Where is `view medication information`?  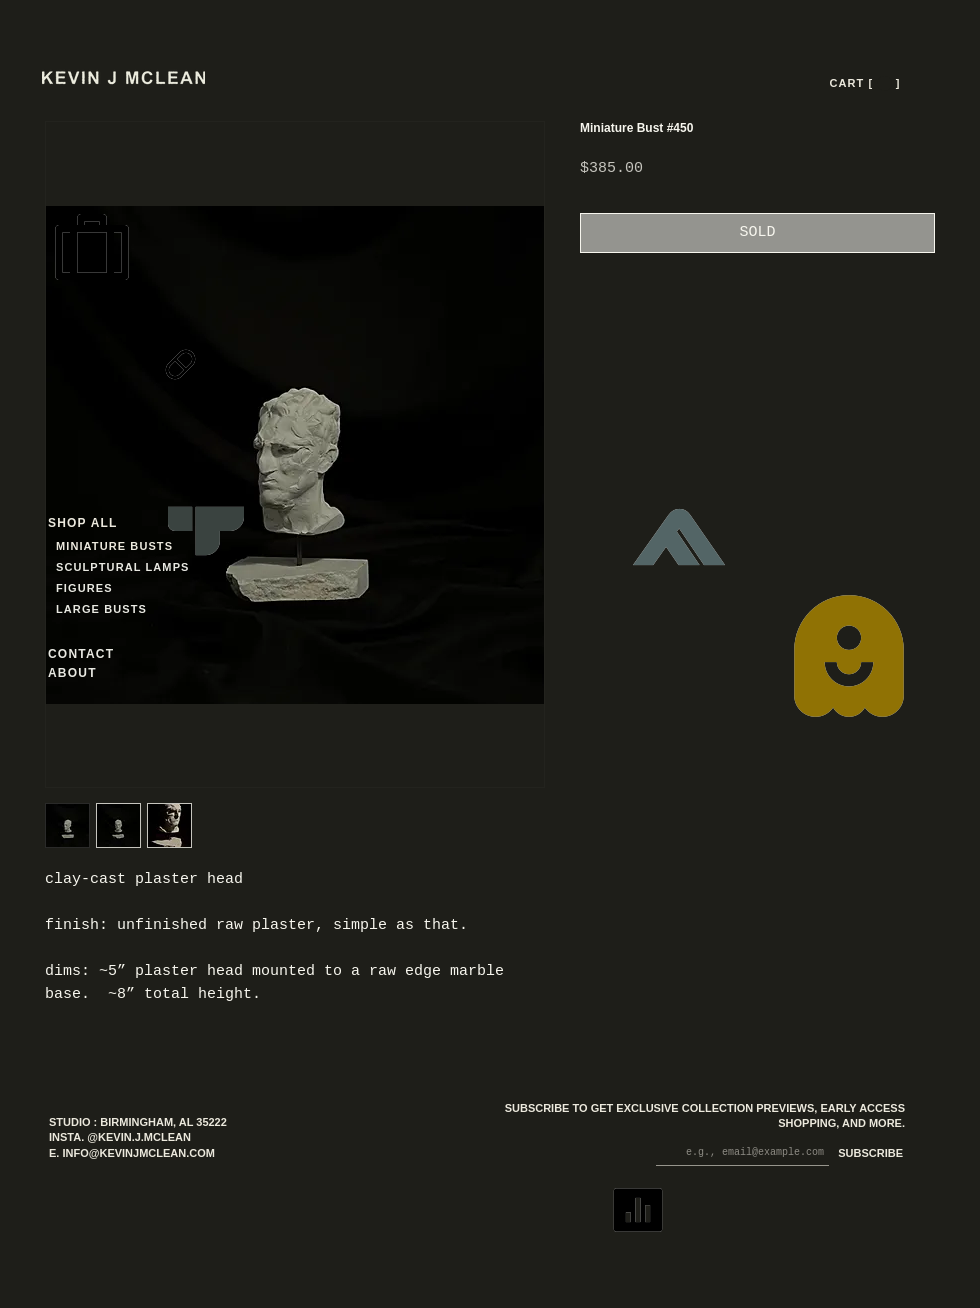
view medication information is located at coordinates (180, 364).